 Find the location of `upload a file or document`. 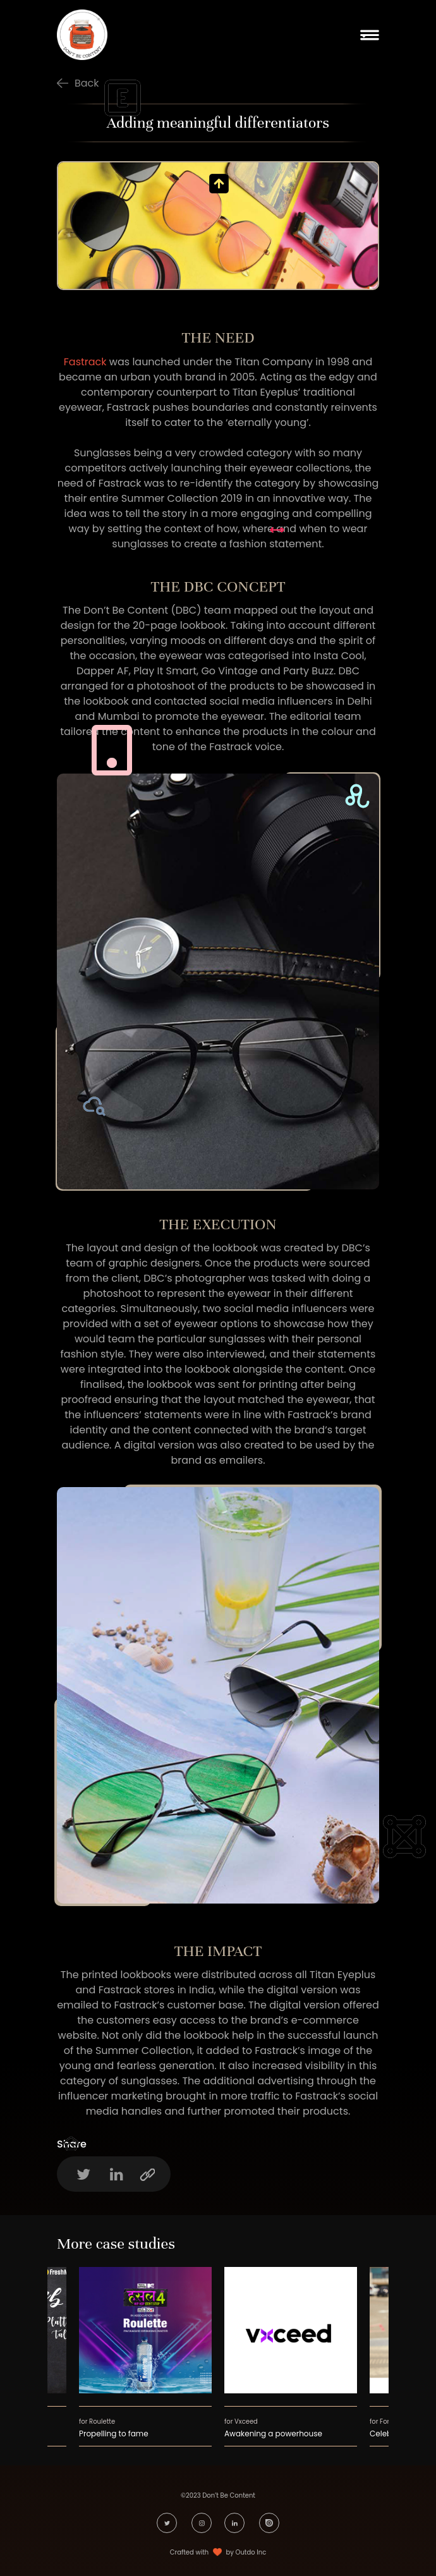

upload a file or document is located at coordinates (219, 183).